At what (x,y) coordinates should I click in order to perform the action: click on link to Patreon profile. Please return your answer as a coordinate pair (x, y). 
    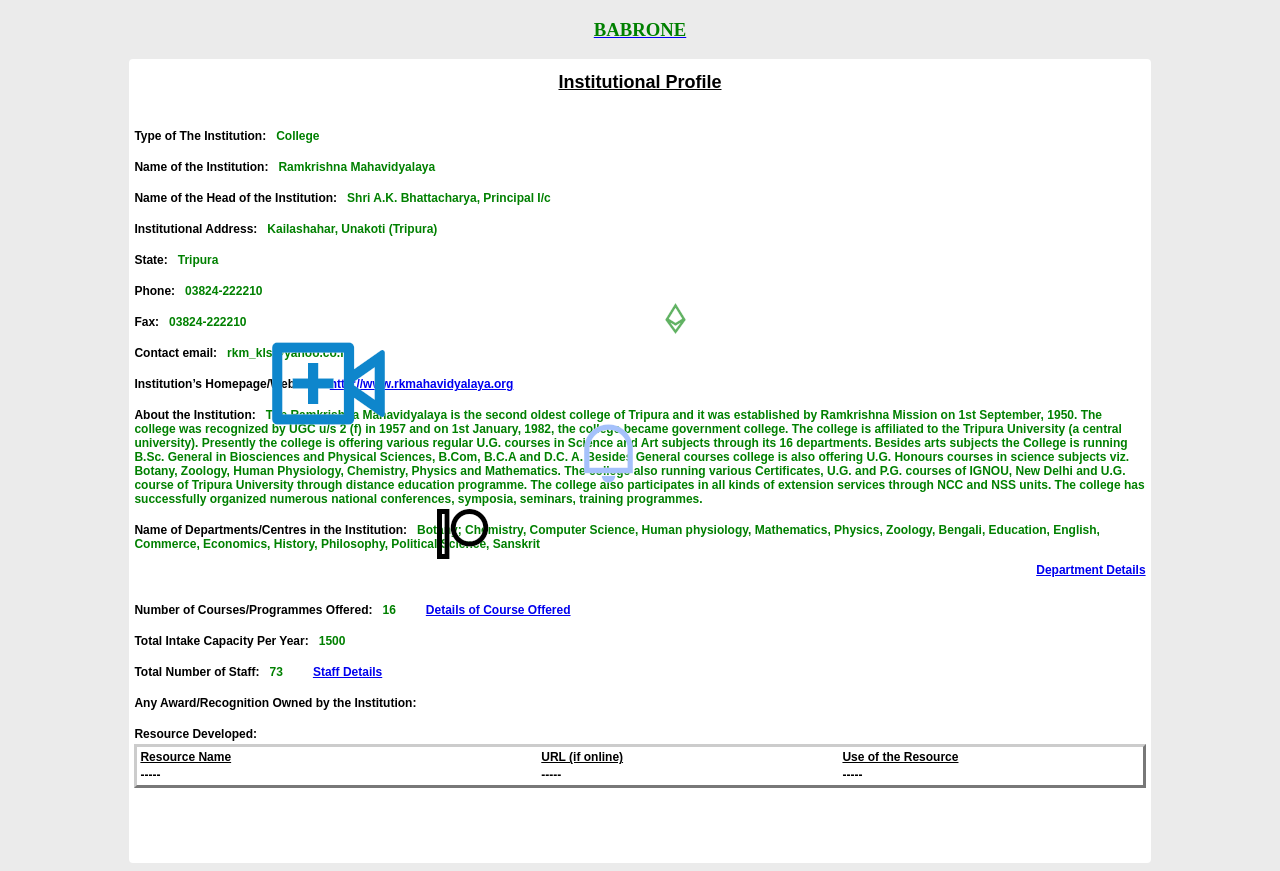
    Looking at the image, I should click on (462, 534).